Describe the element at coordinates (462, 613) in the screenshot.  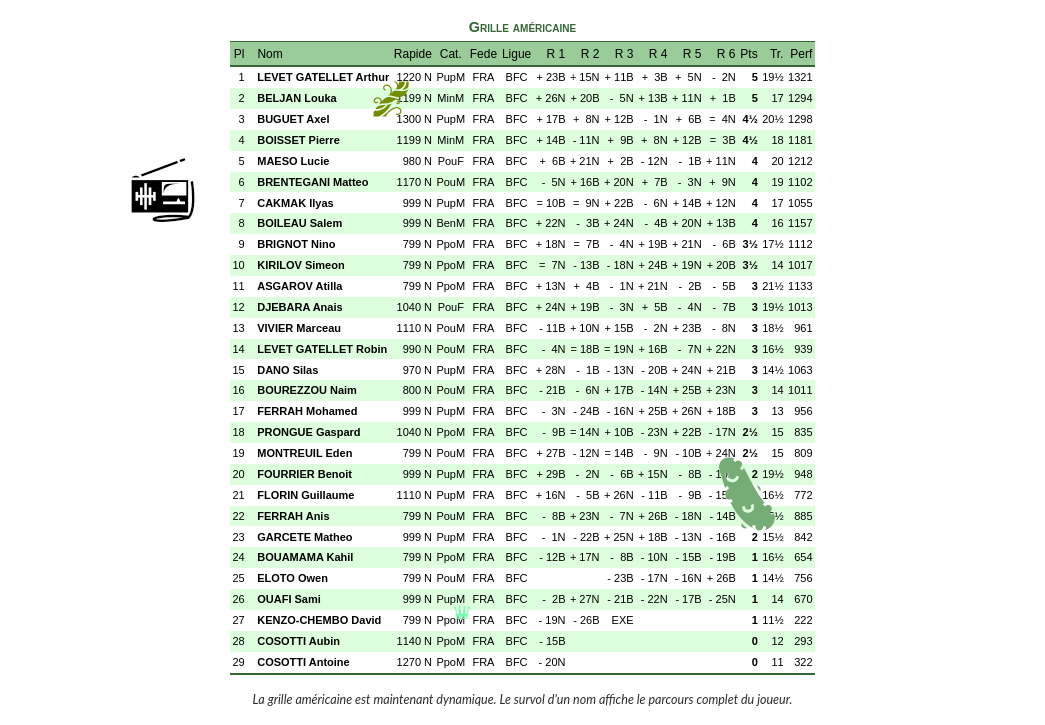
I see `indicates premium or VIP membership status` at that location.